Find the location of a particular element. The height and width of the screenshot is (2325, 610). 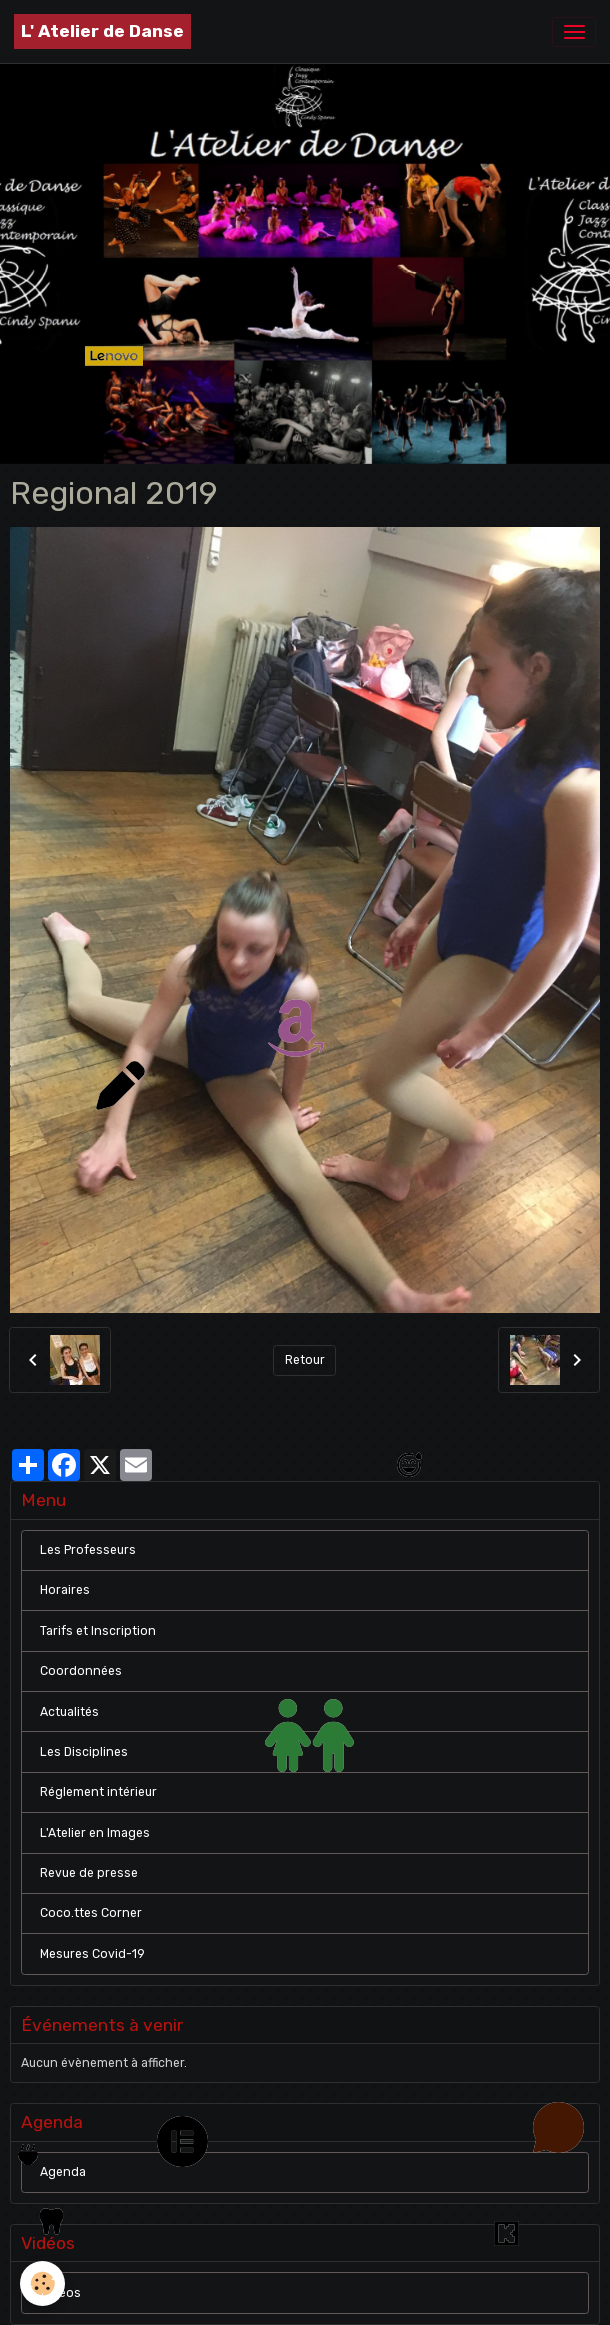

open chat or messaging is located at coordinates (558, 2127).